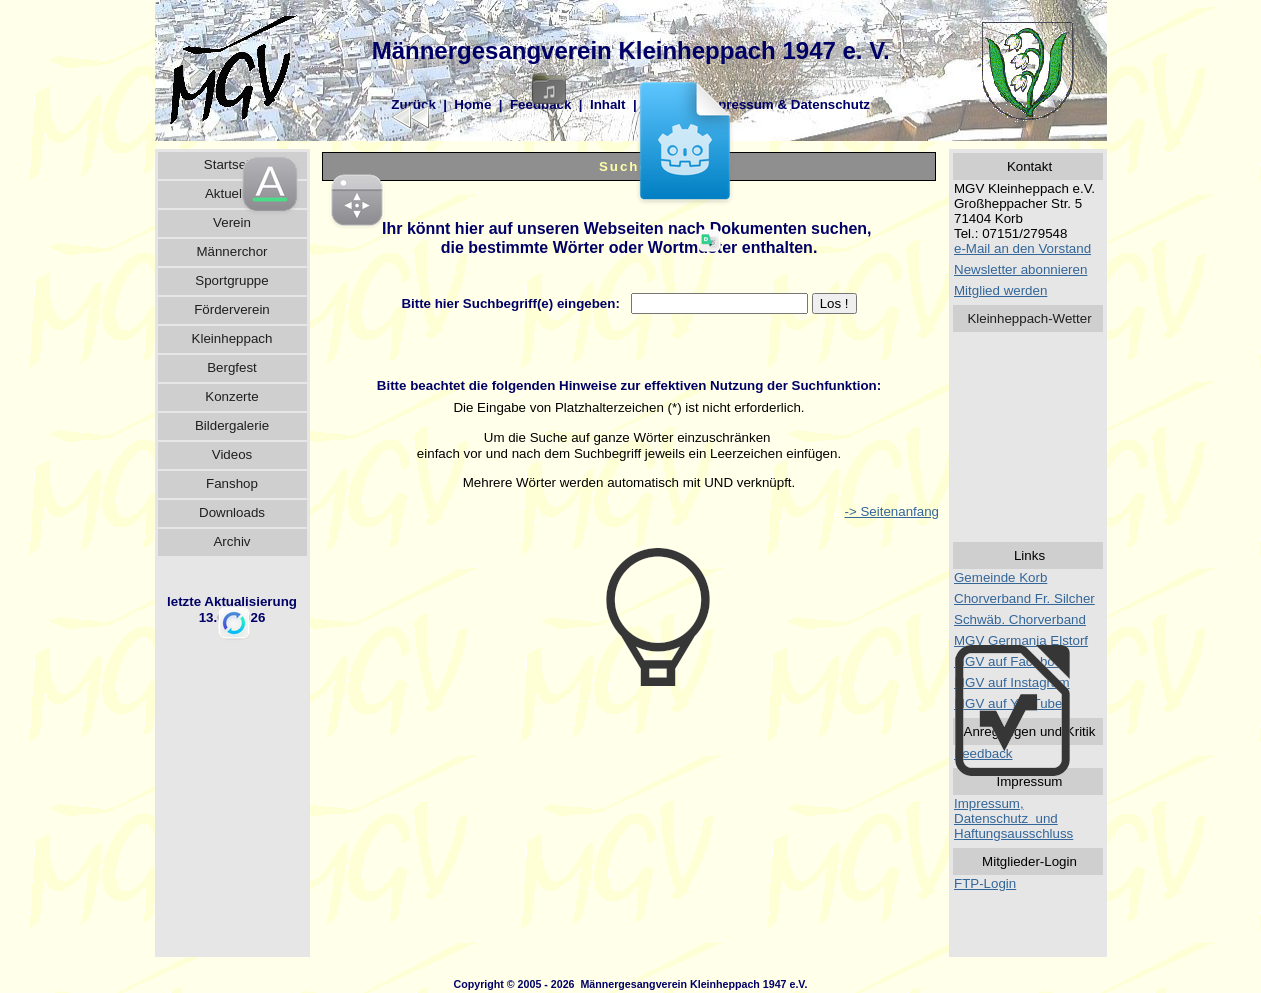 The width and height of the screenshot is (1261, 993). What do you see at coordinates (658, 617) in the screenshot?
I see `start the welcome tour or onboarding guide` at bounding box center [658, 617].